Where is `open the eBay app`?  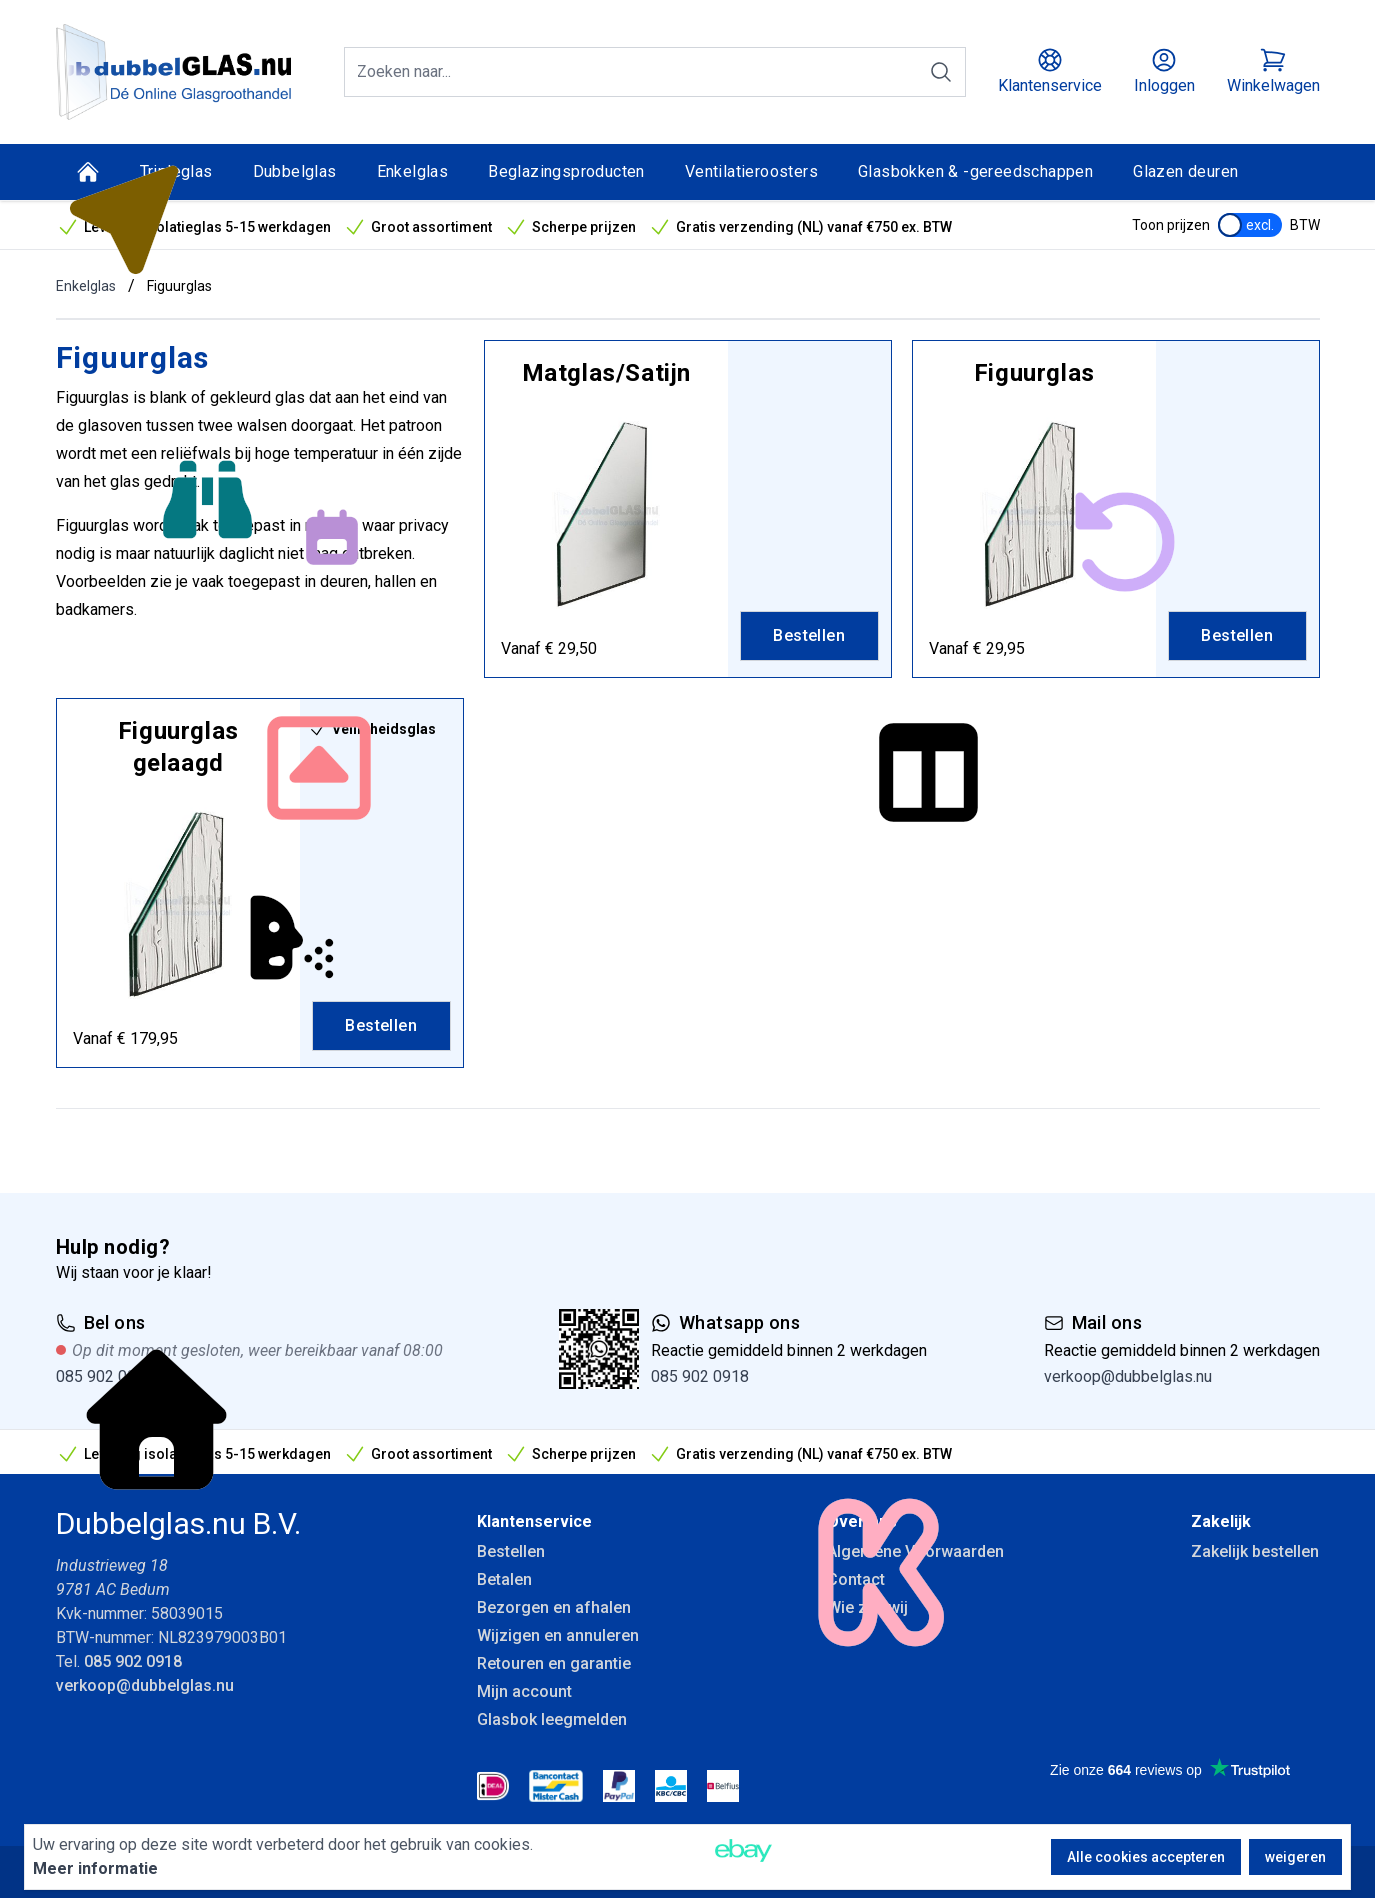
open the eBay app is located at coordinates (743, 1850).